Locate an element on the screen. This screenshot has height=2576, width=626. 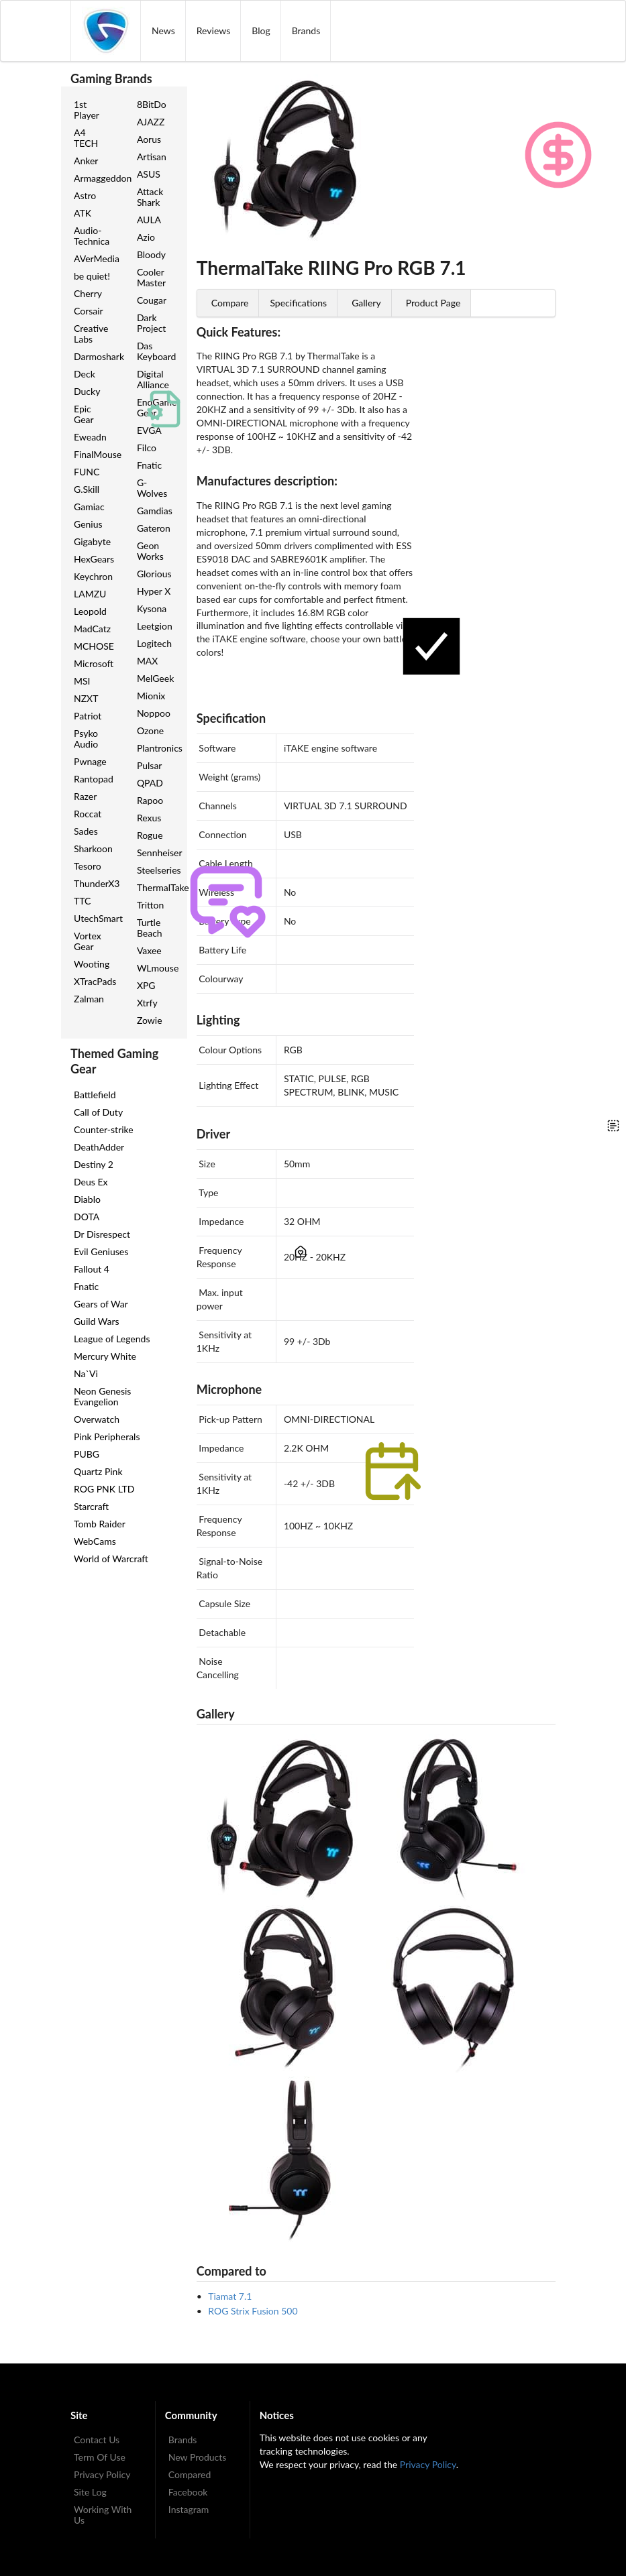
access your favorite or loved home is located at coordinates (301, 1252).